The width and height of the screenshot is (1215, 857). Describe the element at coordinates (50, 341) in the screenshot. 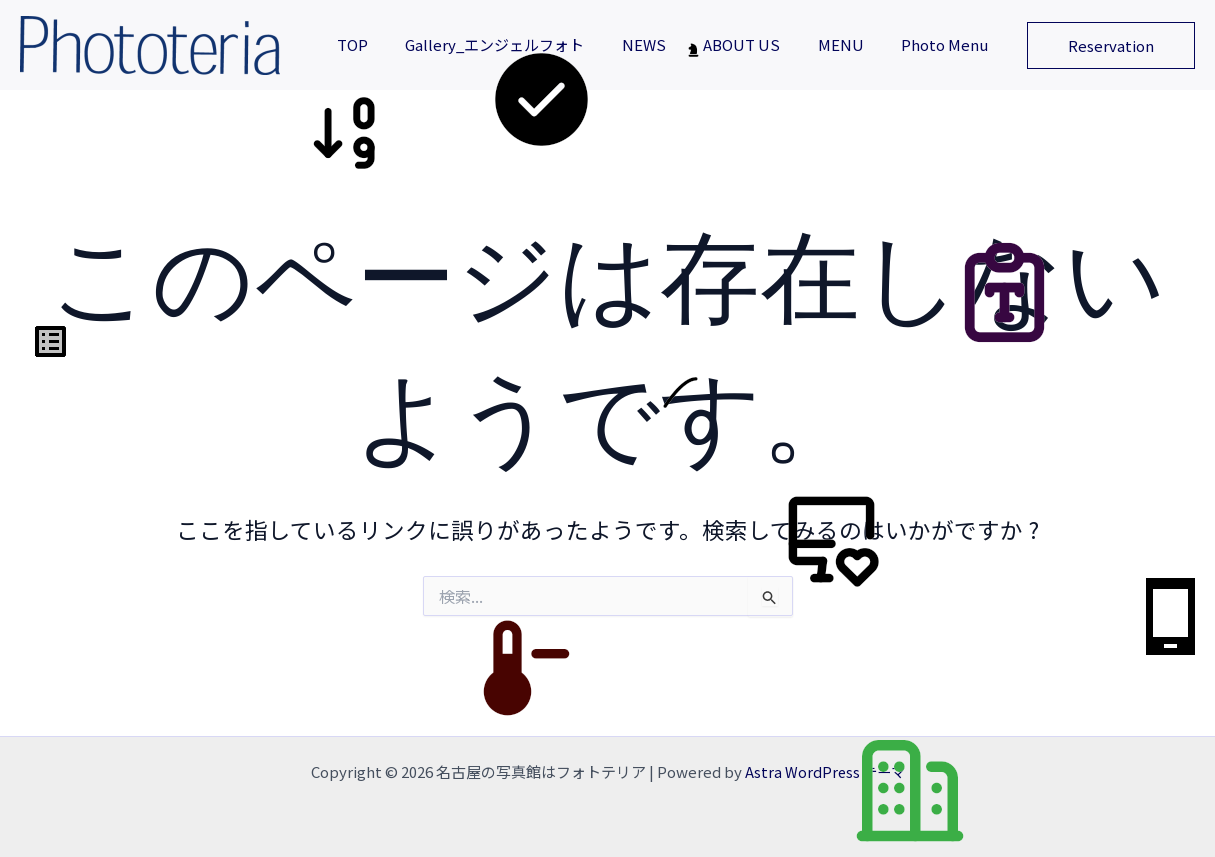

I see `view list details or properties` at that location.